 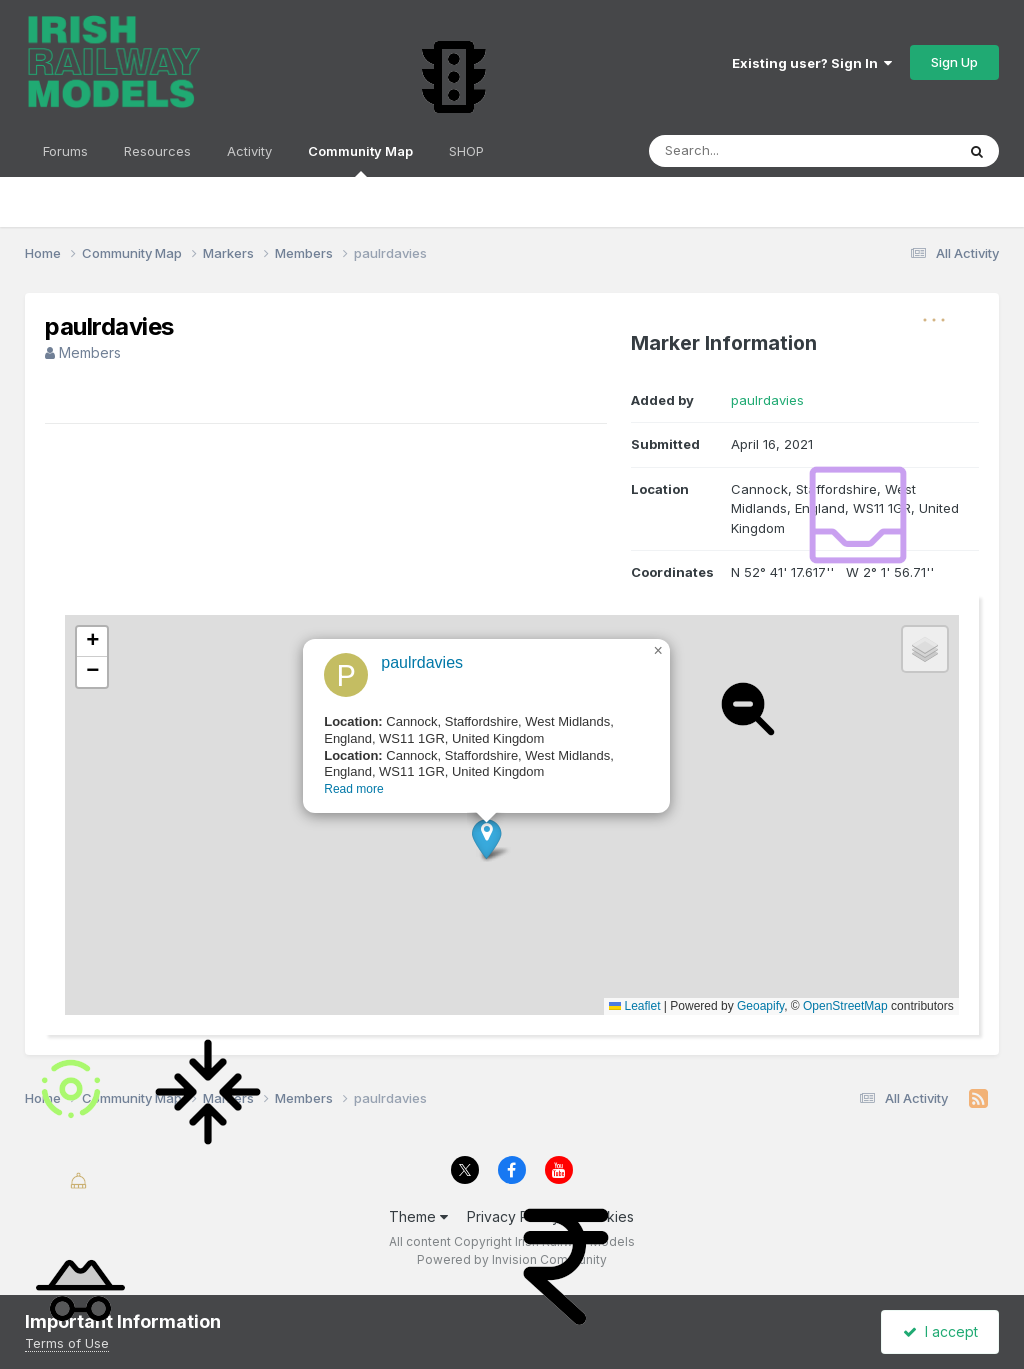 I want to click on view price in Indian rupees, so click(x=561, y=1264).